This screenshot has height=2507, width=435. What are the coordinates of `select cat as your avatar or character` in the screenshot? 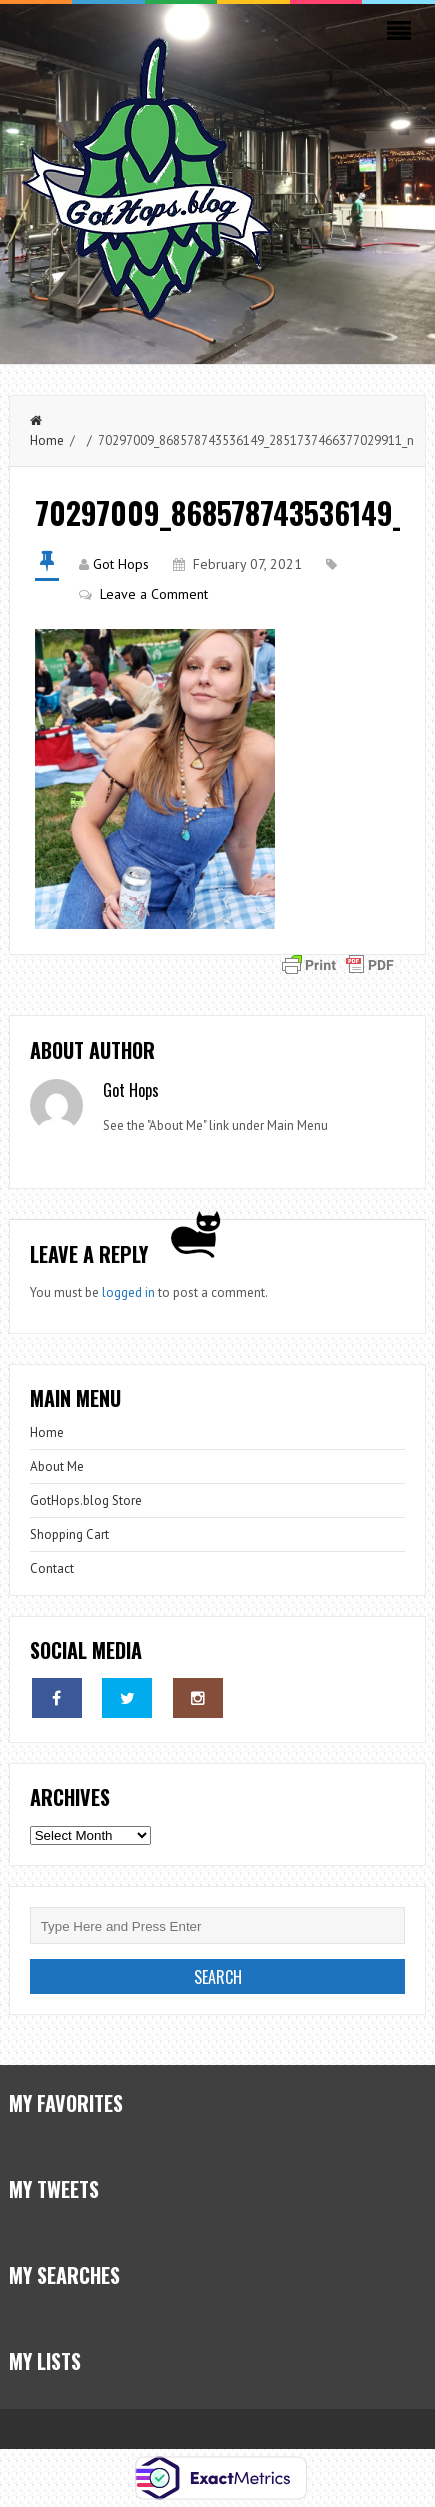 It's located at (195, 1233).